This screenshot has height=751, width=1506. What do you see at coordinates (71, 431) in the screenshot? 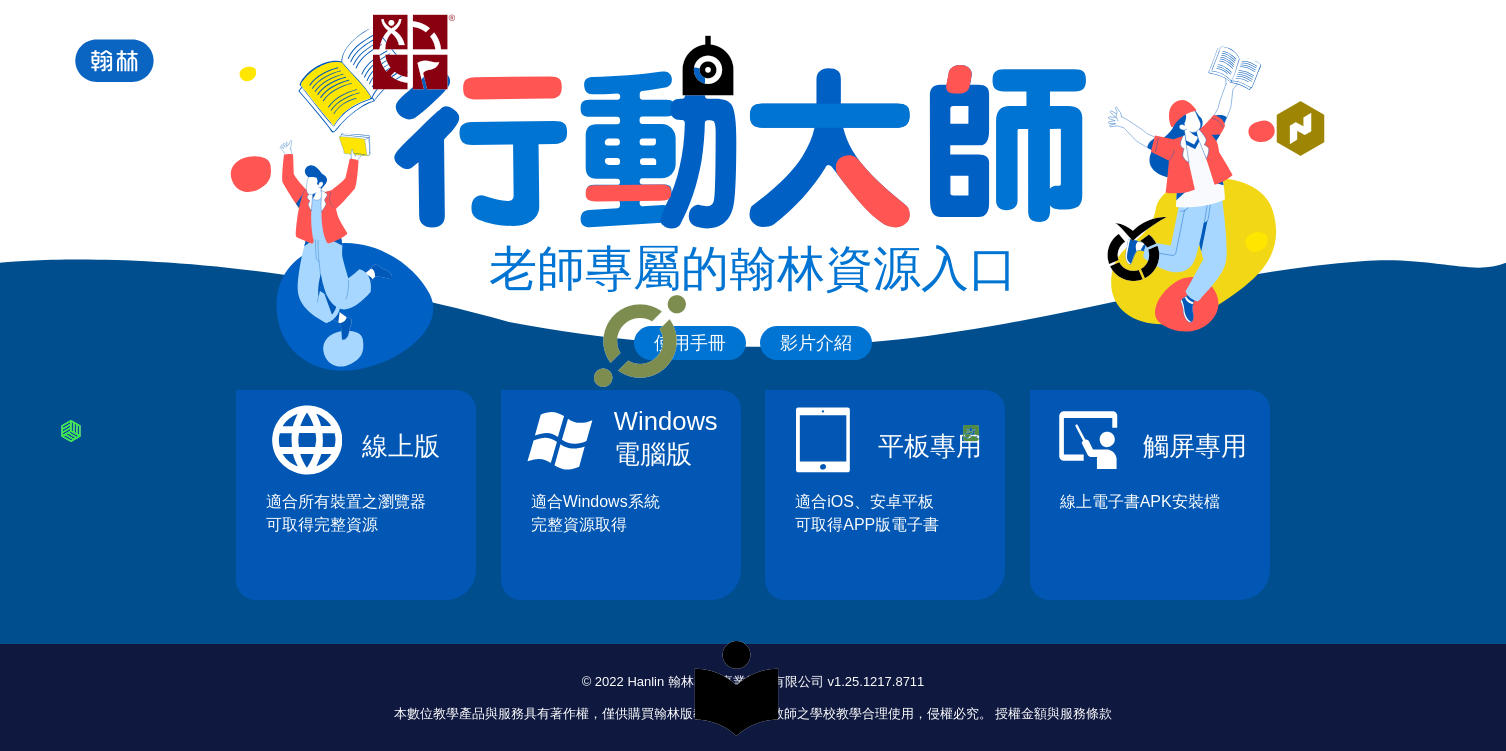
I see `open badges platform logo` at bounding box center [71, 431].